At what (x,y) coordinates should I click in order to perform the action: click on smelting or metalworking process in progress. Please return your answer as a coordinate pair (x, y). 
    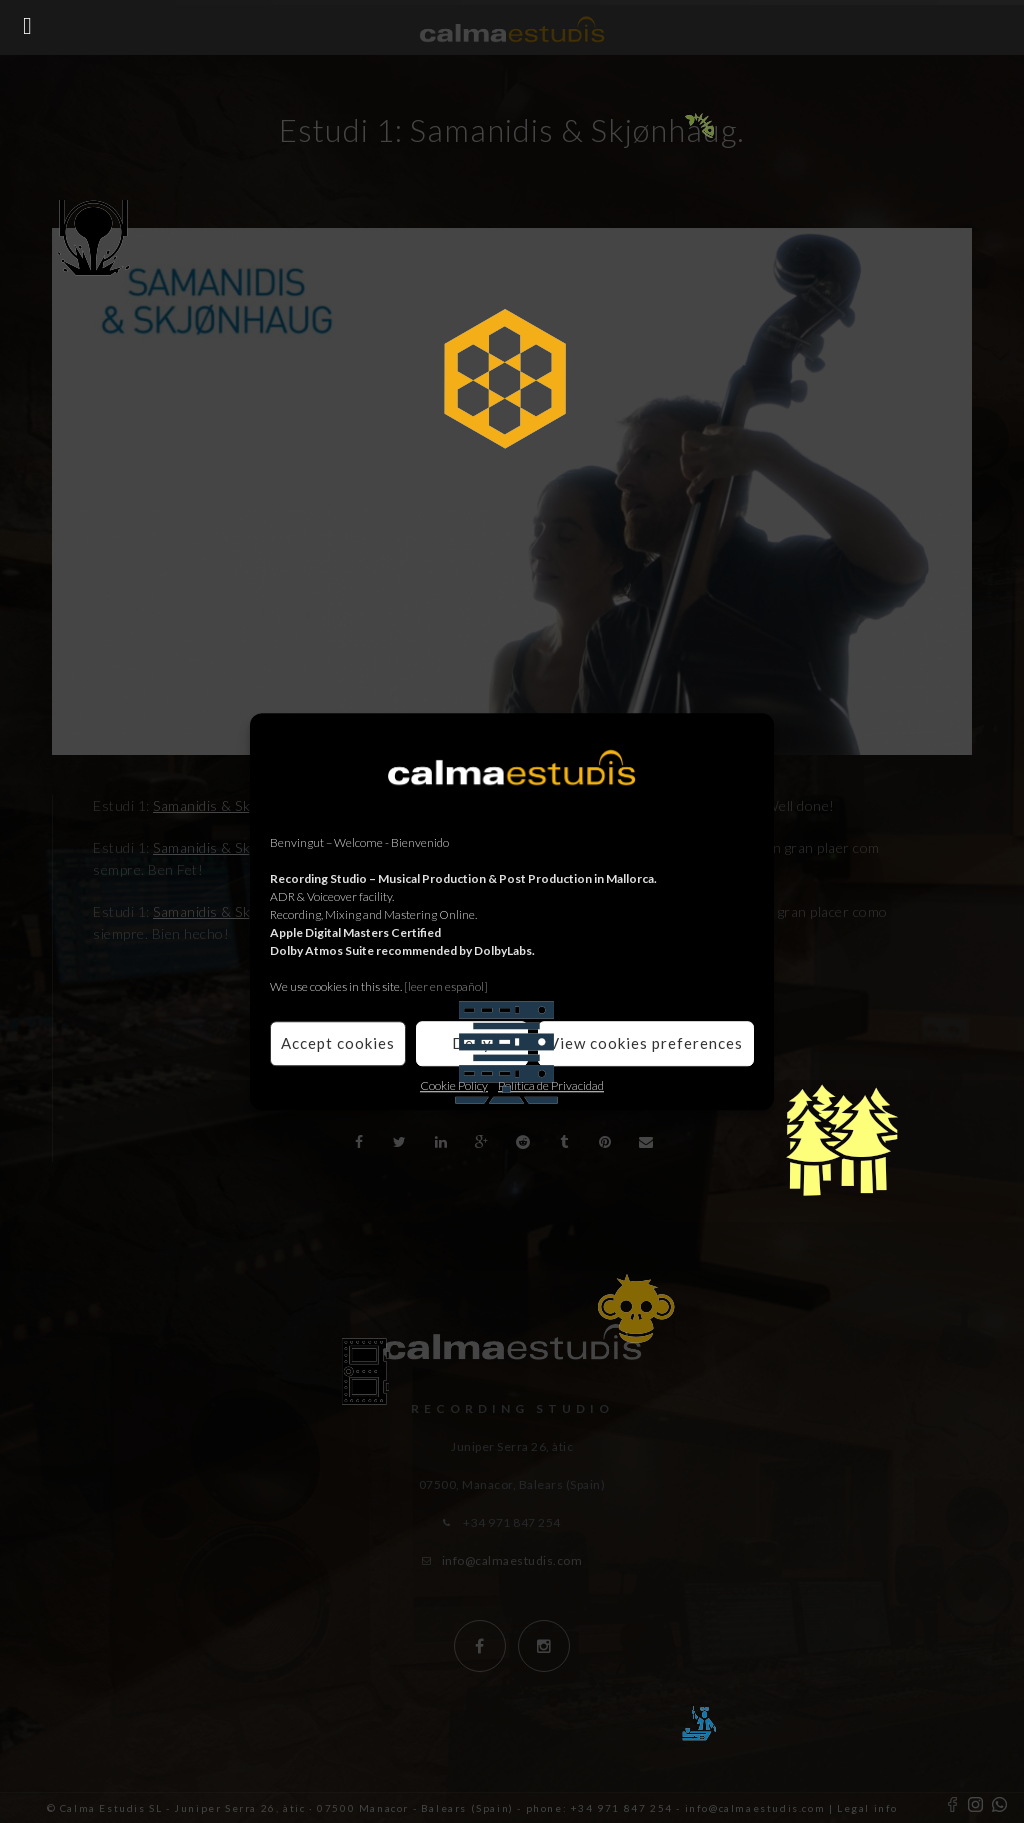
    Looking at the image, I should click on (93, 237).